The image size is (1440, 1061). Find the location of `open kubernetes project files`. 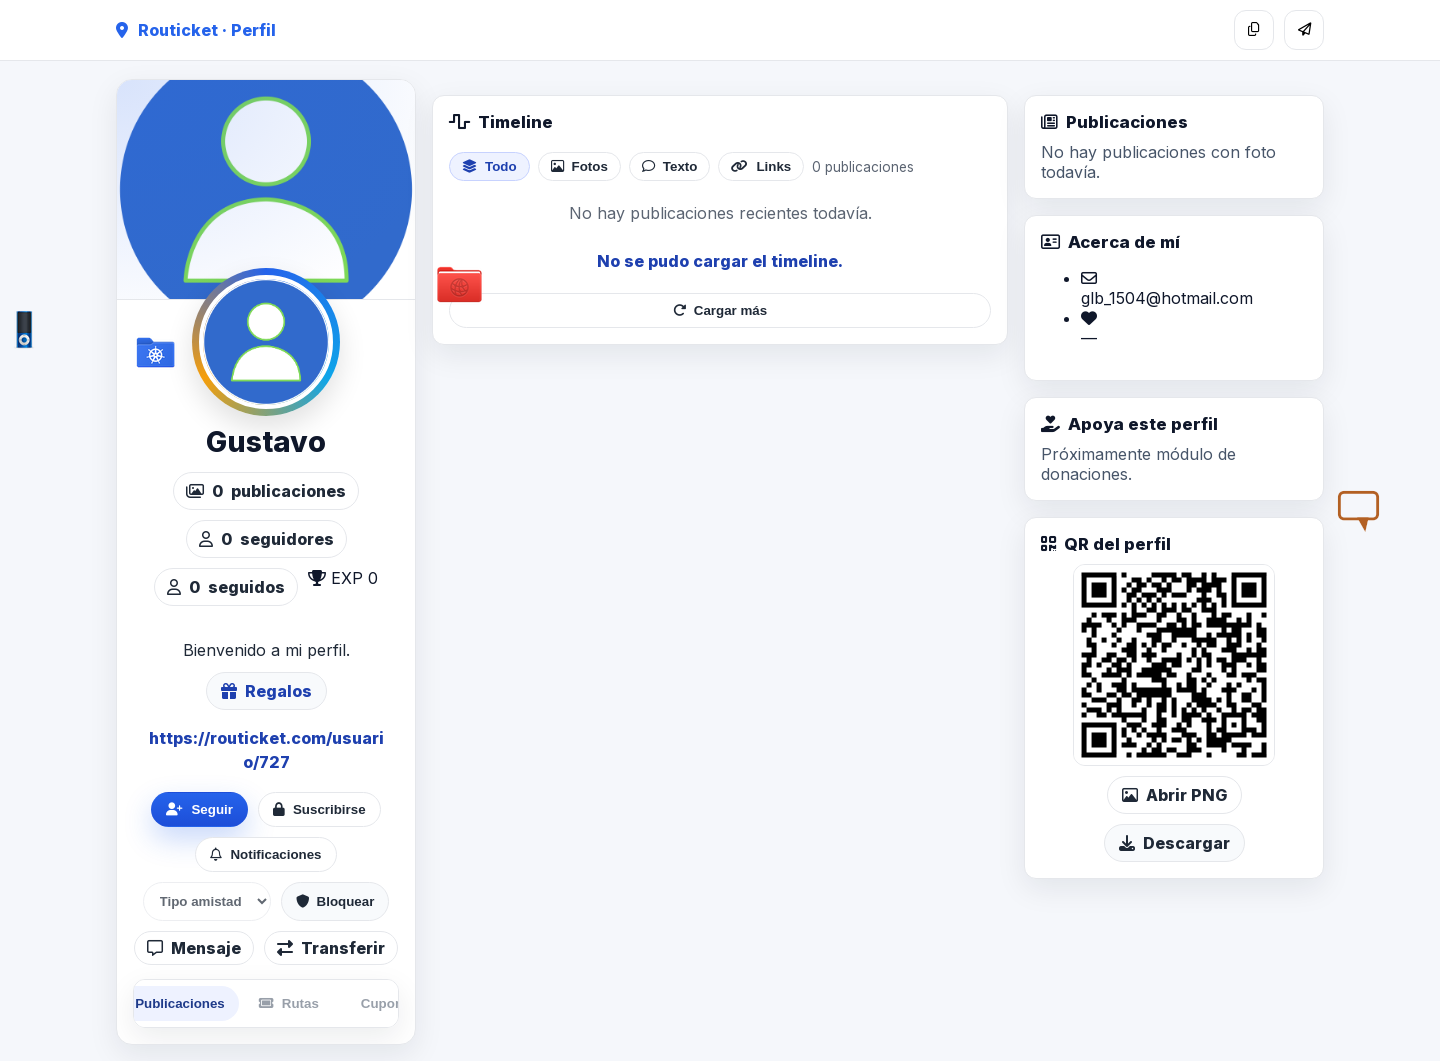

open kubernetes project files is located at coordinates (155, 353).